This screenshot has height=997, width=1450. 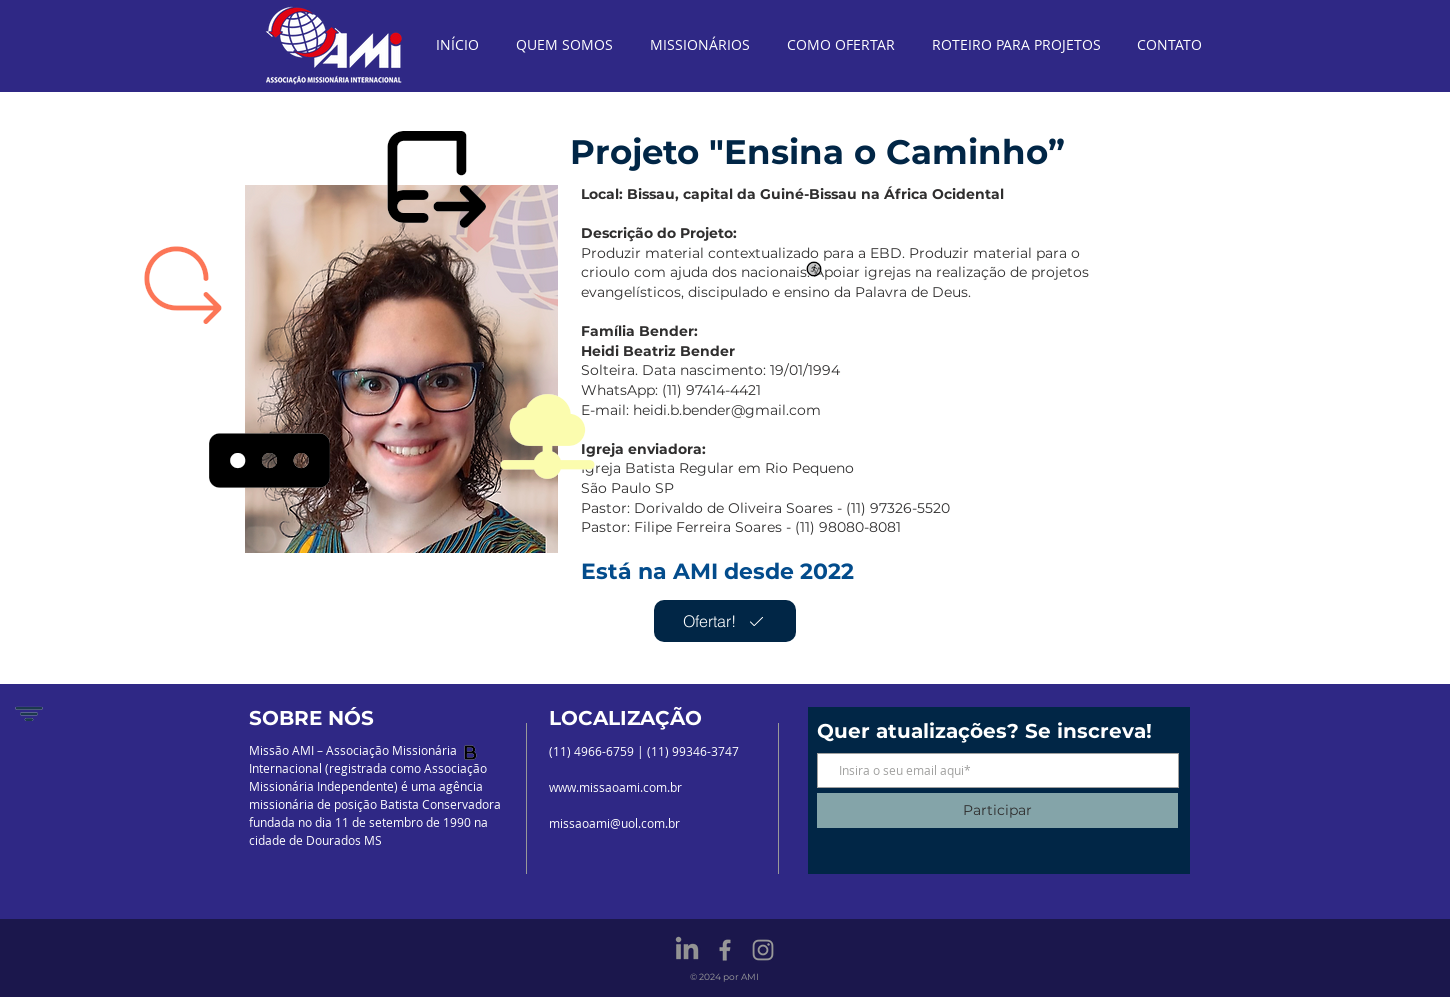 What do you see at coordinates (433, 183) in the screenshot?
I see `pull changes from a remote repository` at bounding box center [433, 183].